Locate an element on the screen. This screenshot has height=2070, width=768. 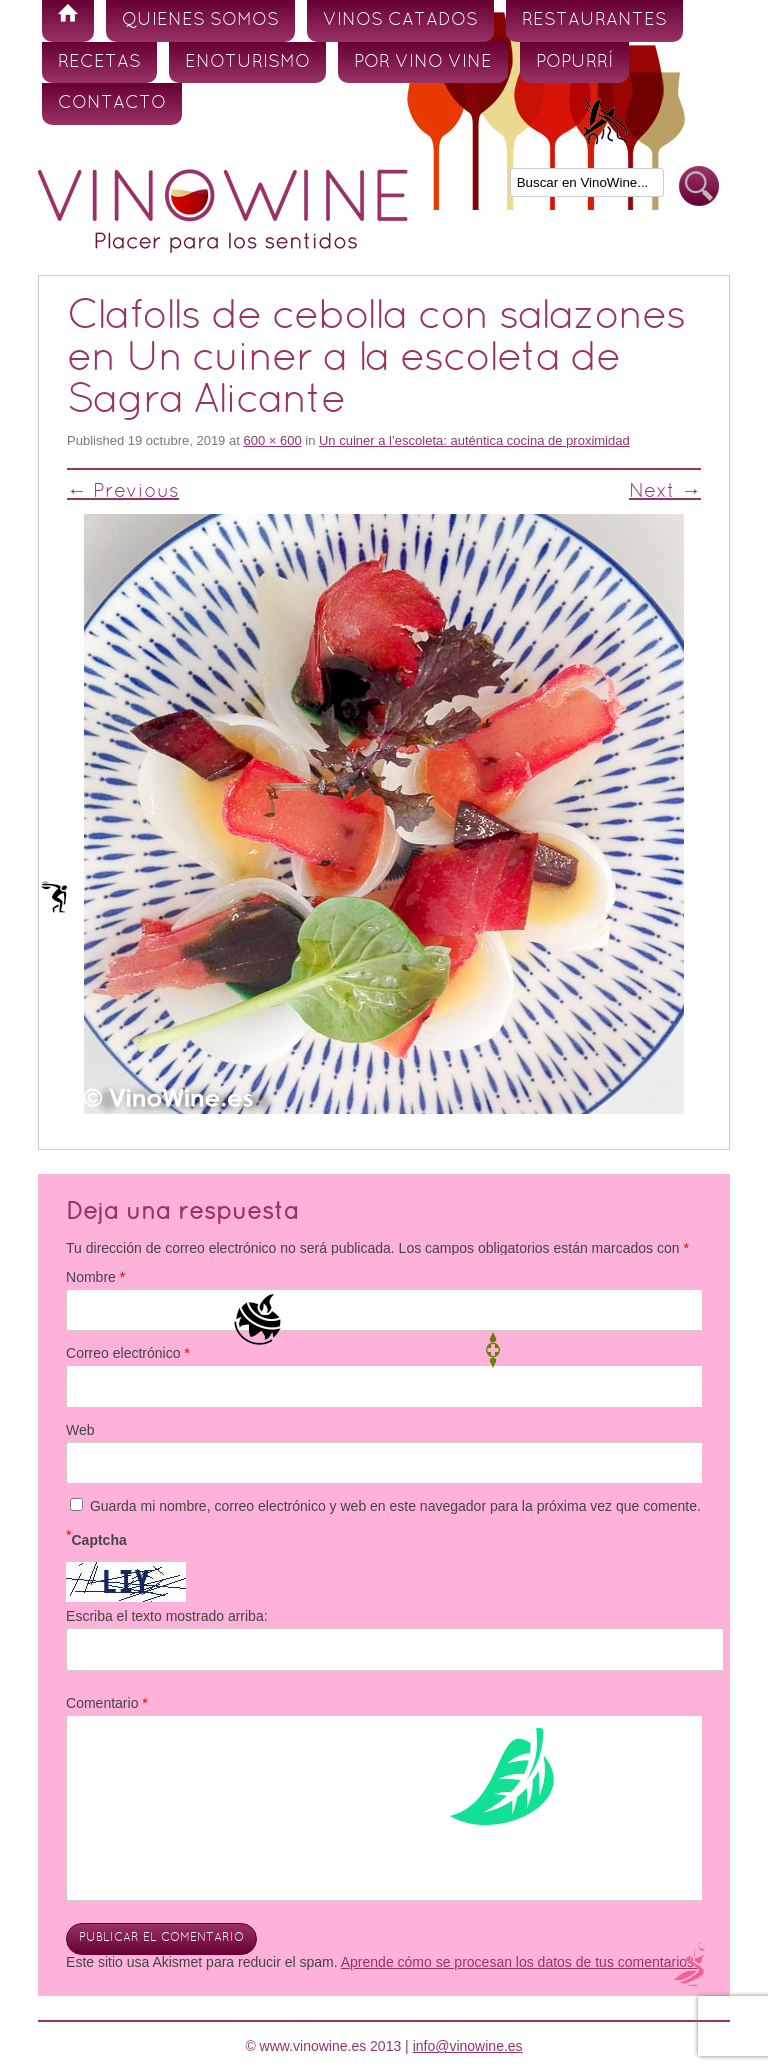
access discus throw or athletics events is located at coordinates (54, 897).